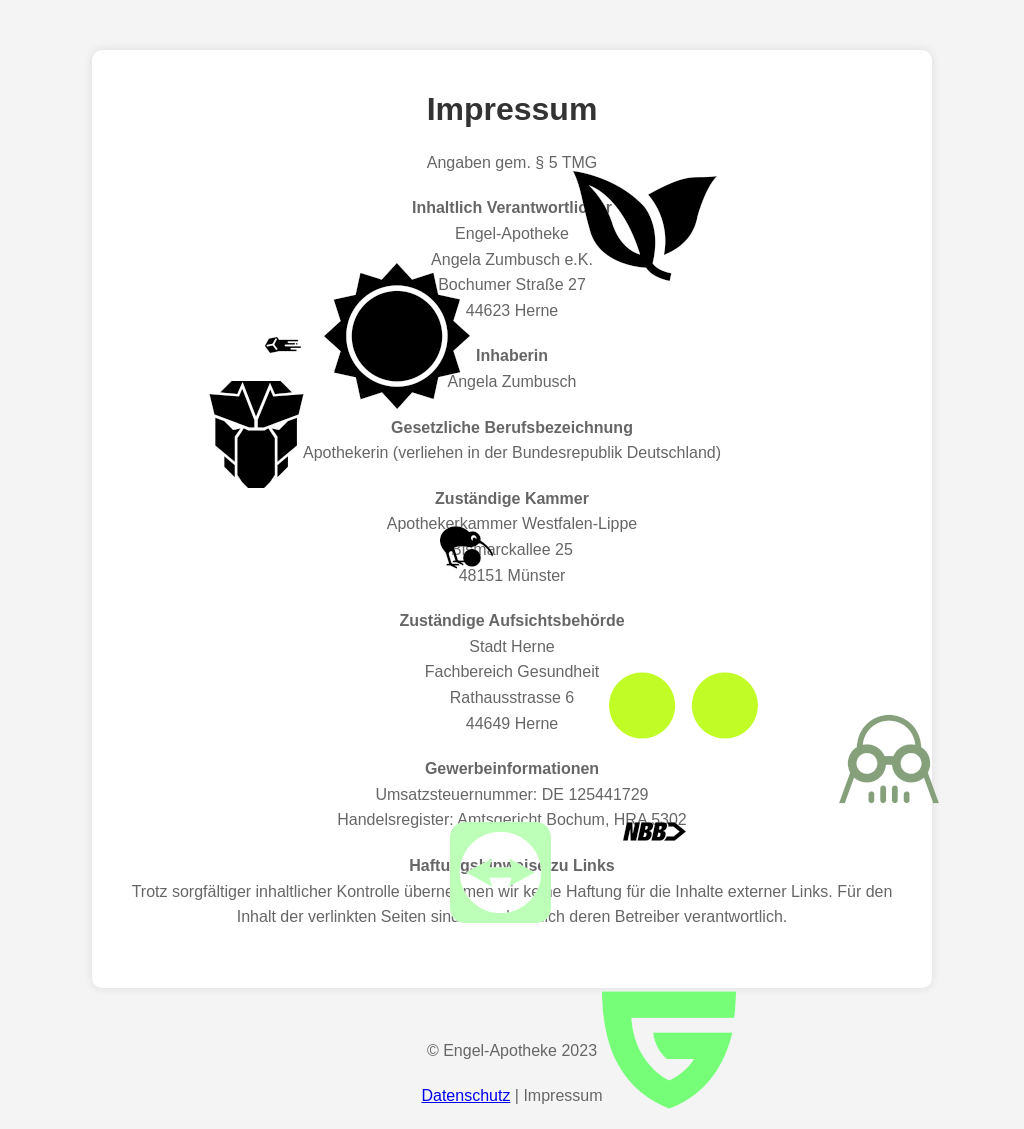 Image resolution: width=1024 pixels, height=1129 pixels. I want to click on launch teamviewer remote desktop application, so click(500, 872).